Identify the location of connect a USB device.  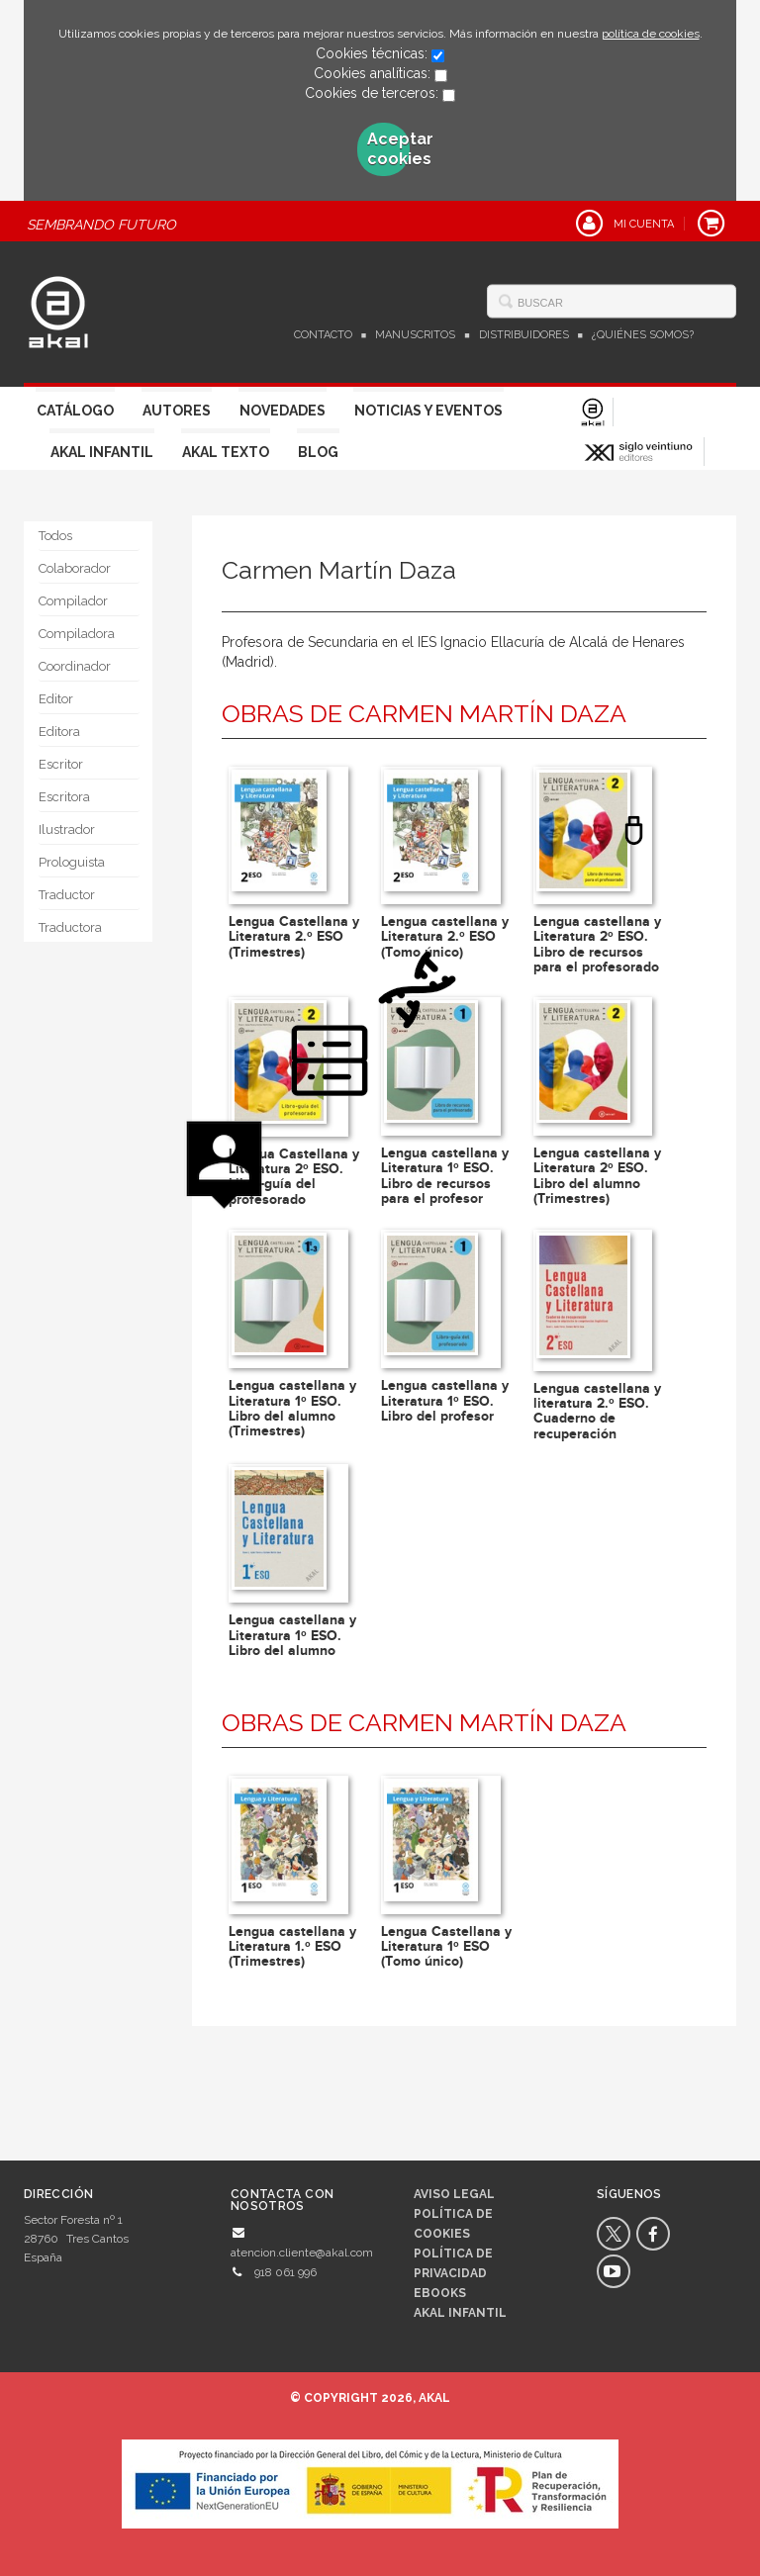
(633, 830).